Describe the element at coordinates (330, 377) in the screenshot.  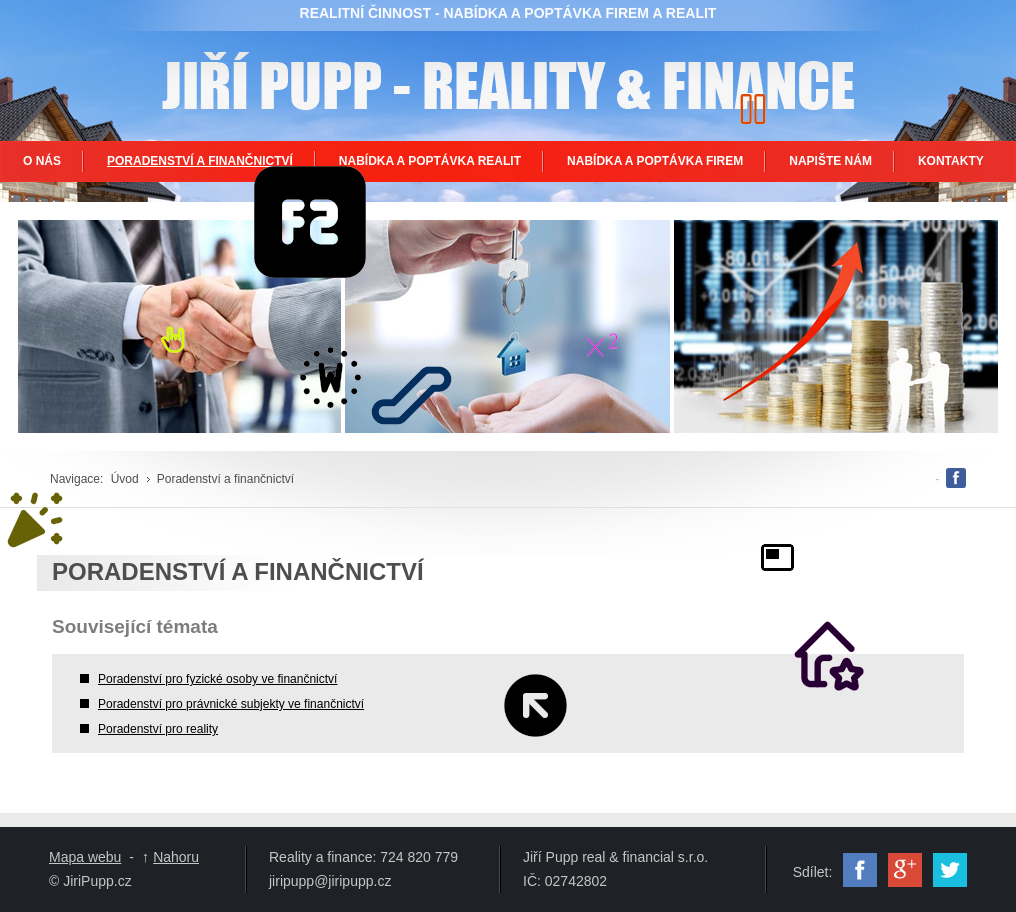
I see `indicates a draft or pending status for an item starting with "W"` at that location.